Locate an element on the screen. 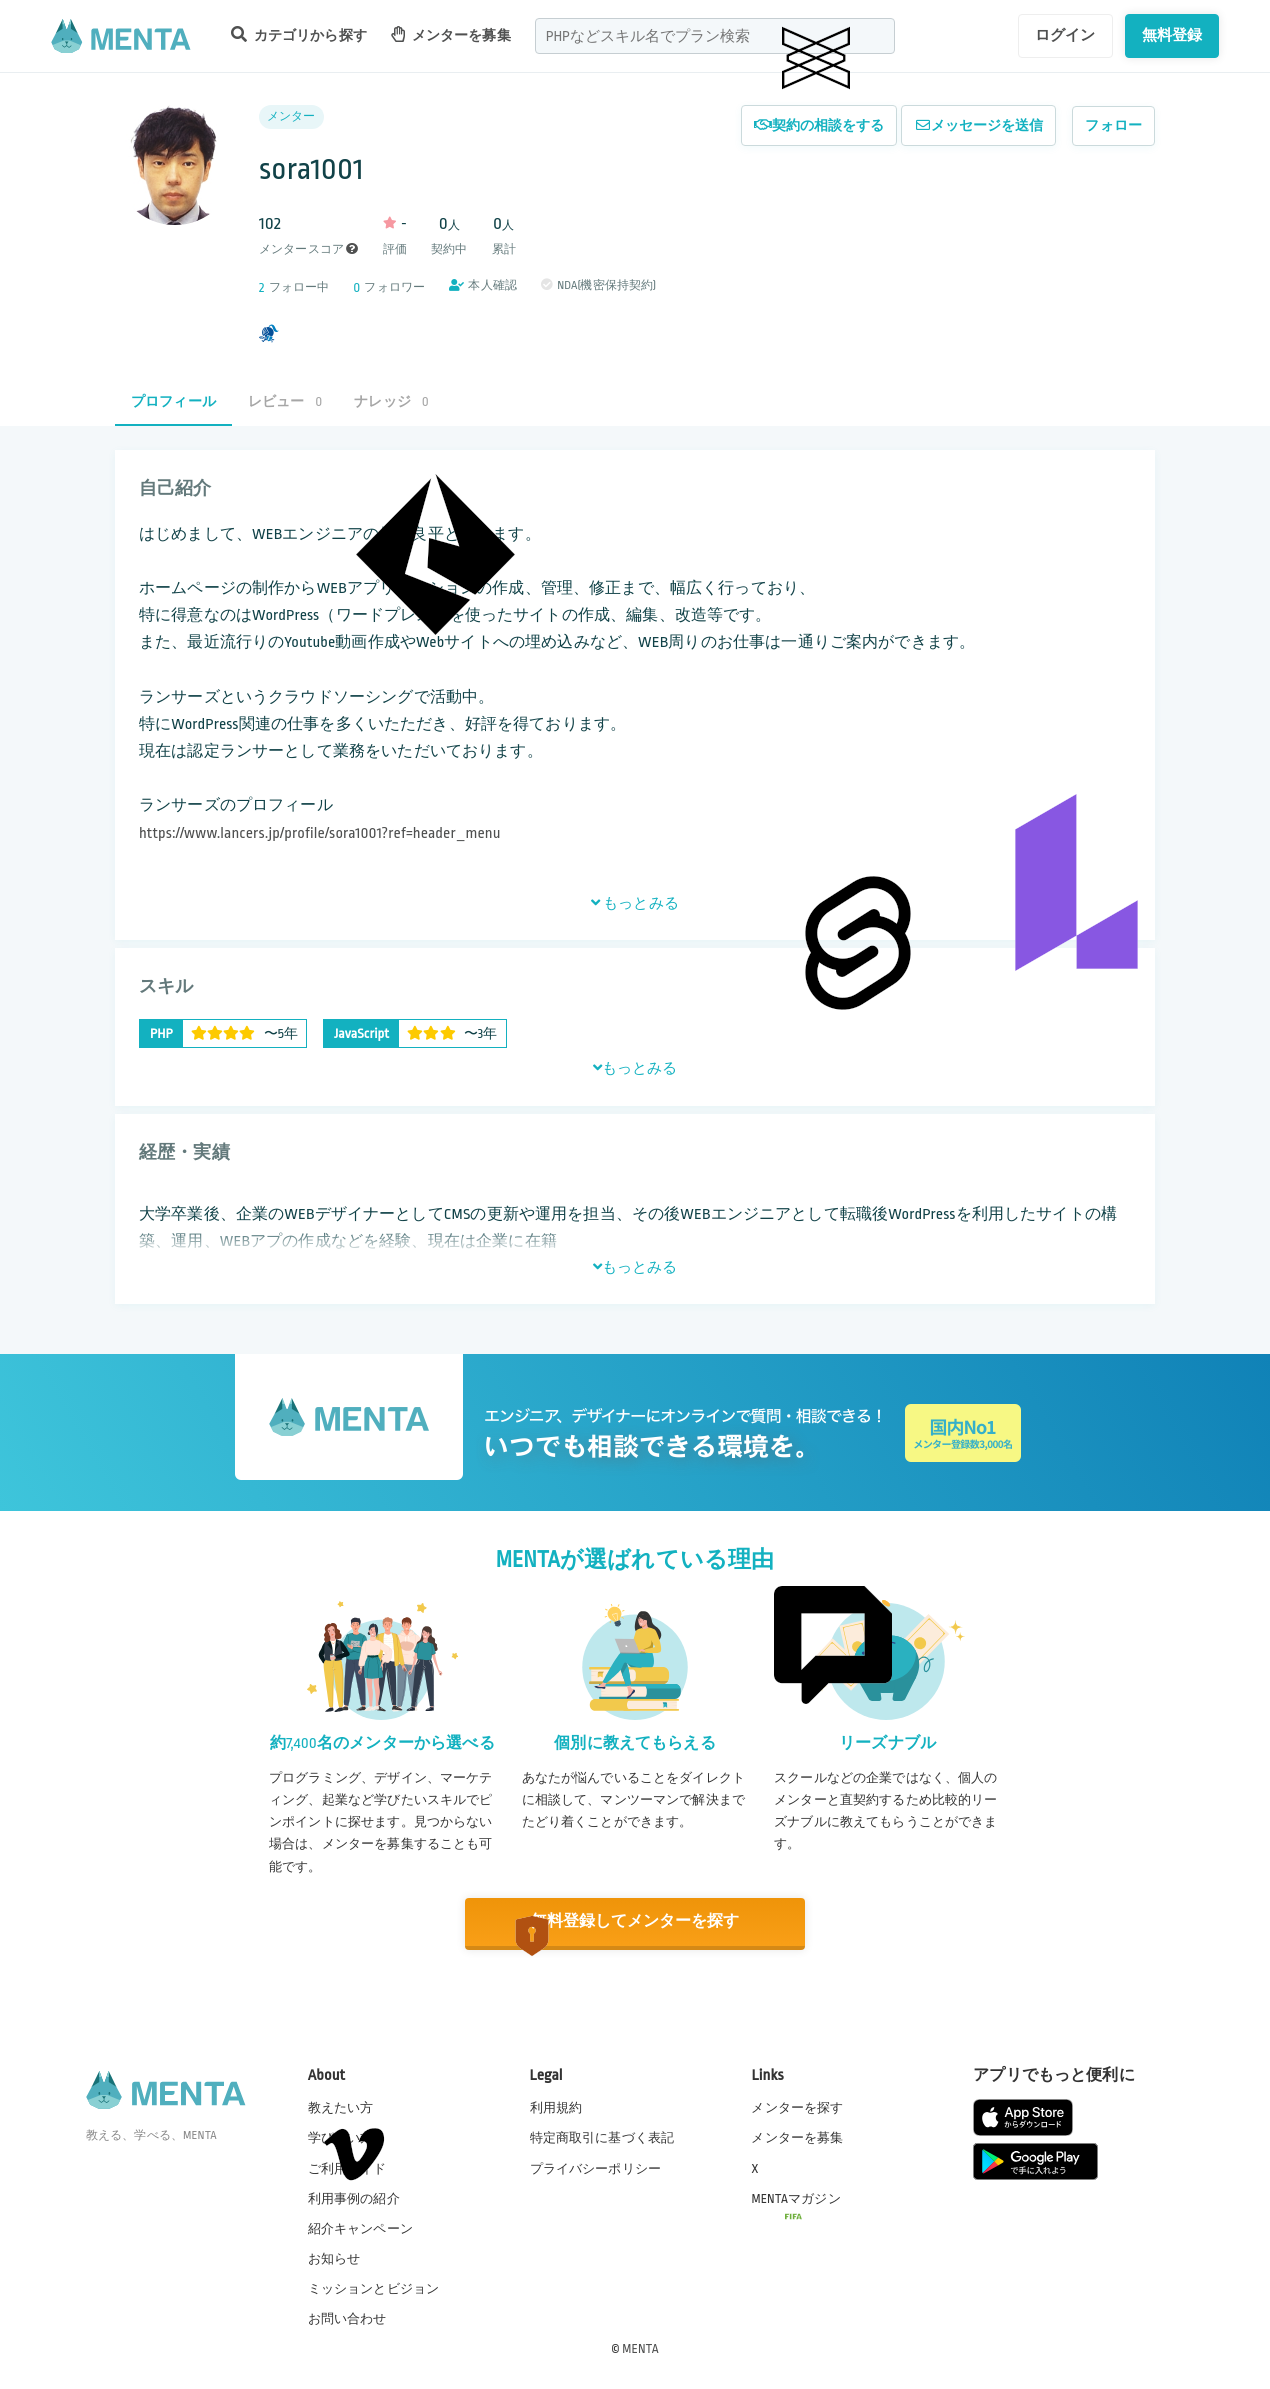 The height and width of the screenshot is (2389, 1270). access security or privacy settings is located at coordinates (532, 1936).